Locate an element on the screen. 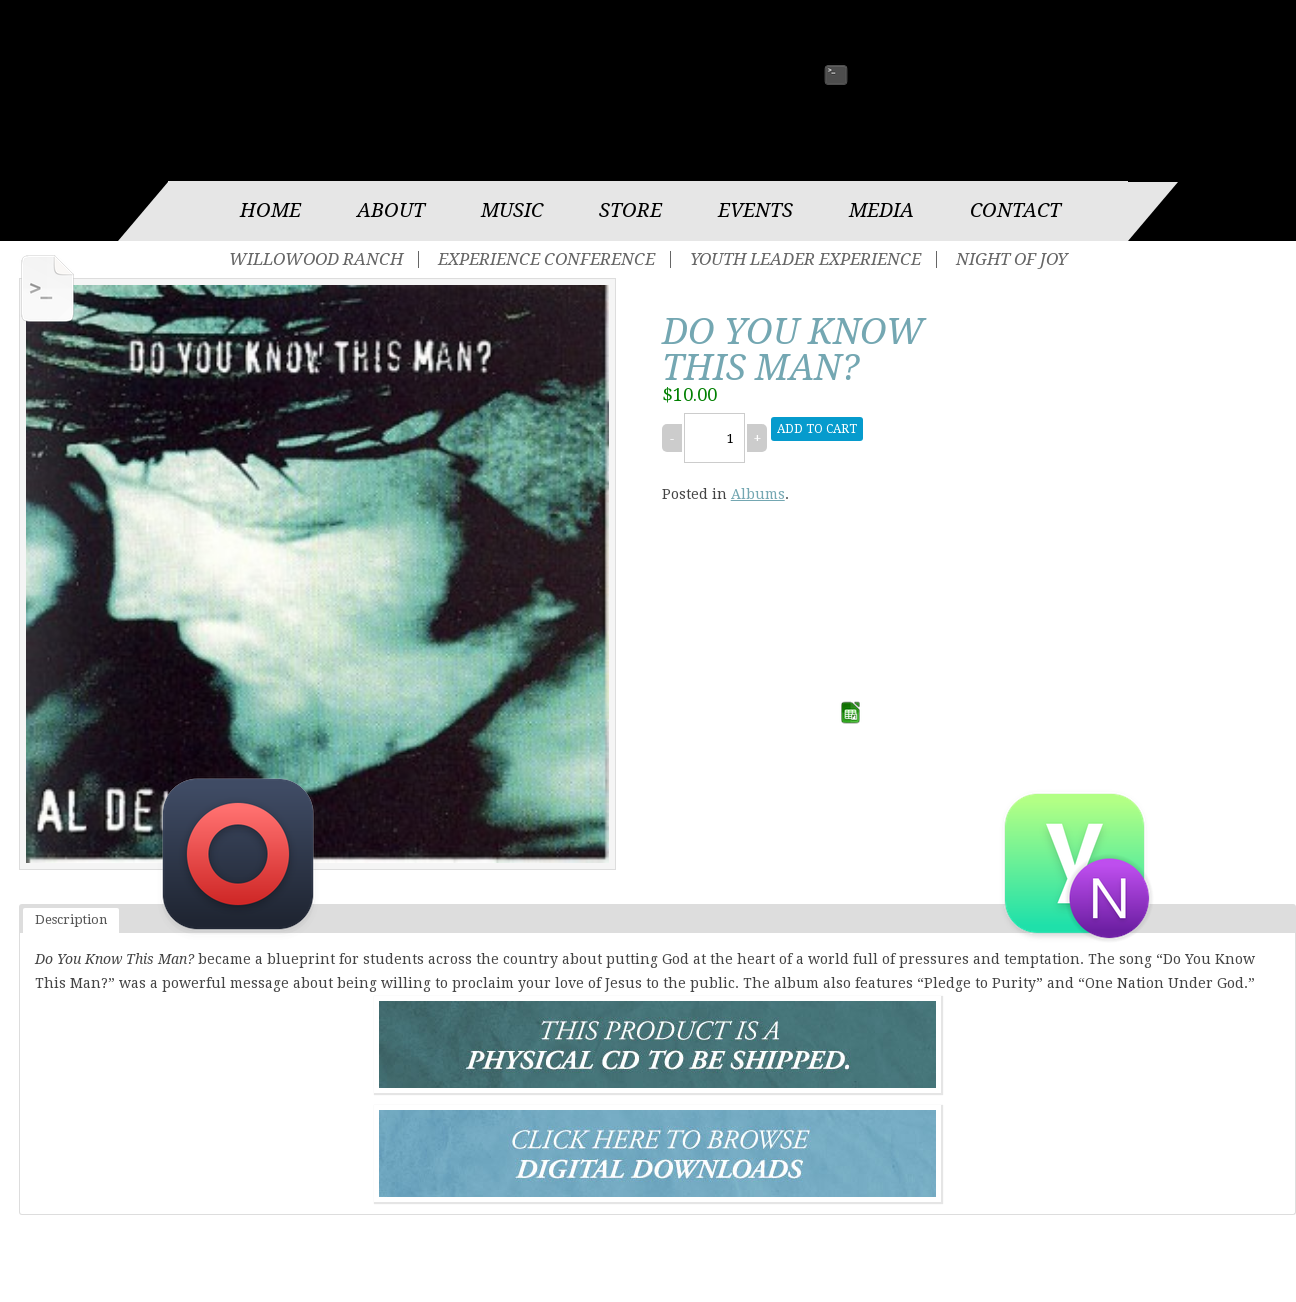  open LibreOffice Calc spreadsheet application is located at coordinates (850, 712).